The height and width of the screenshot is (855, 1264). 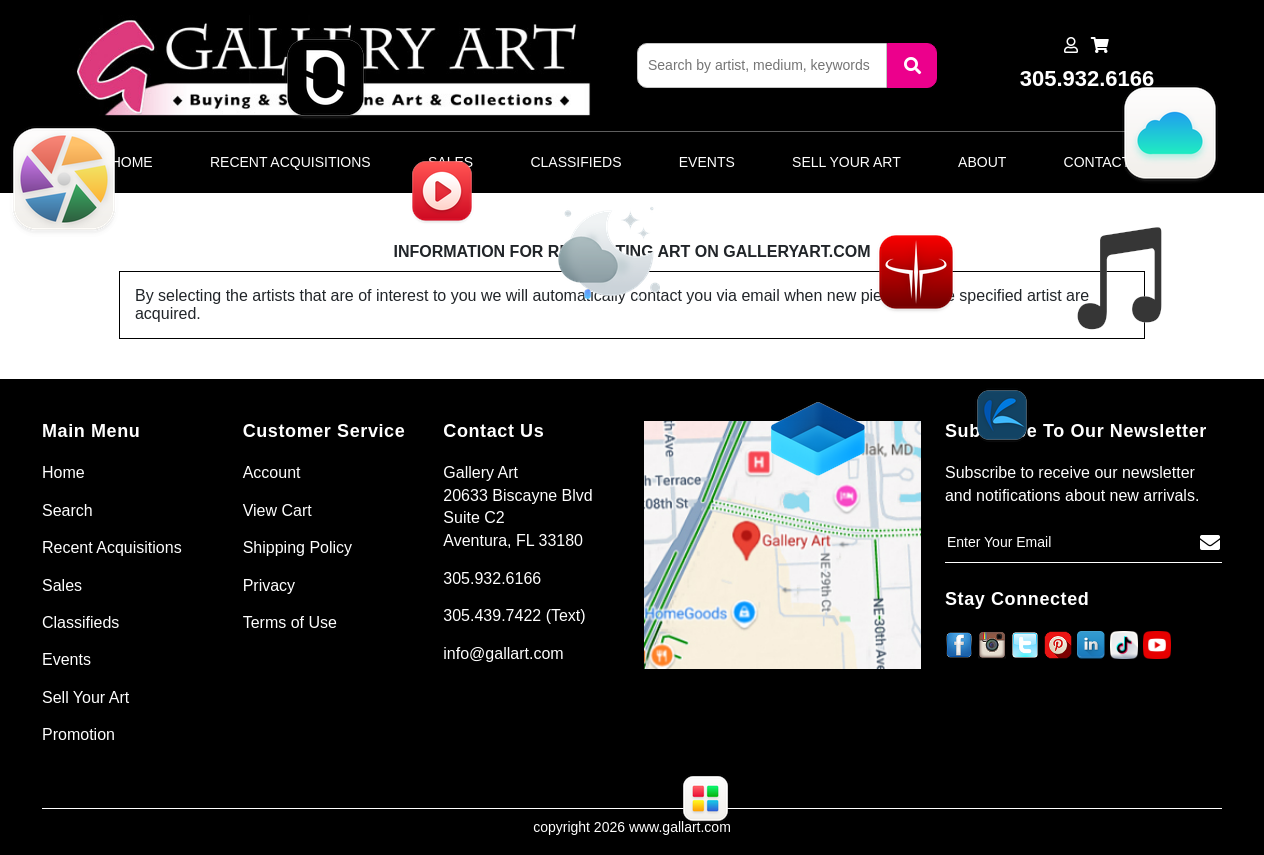 What do you see at coordinates (442, 191) in the screenshot?
I see `open youtube music desktop app` at bounding box center [442, 191].